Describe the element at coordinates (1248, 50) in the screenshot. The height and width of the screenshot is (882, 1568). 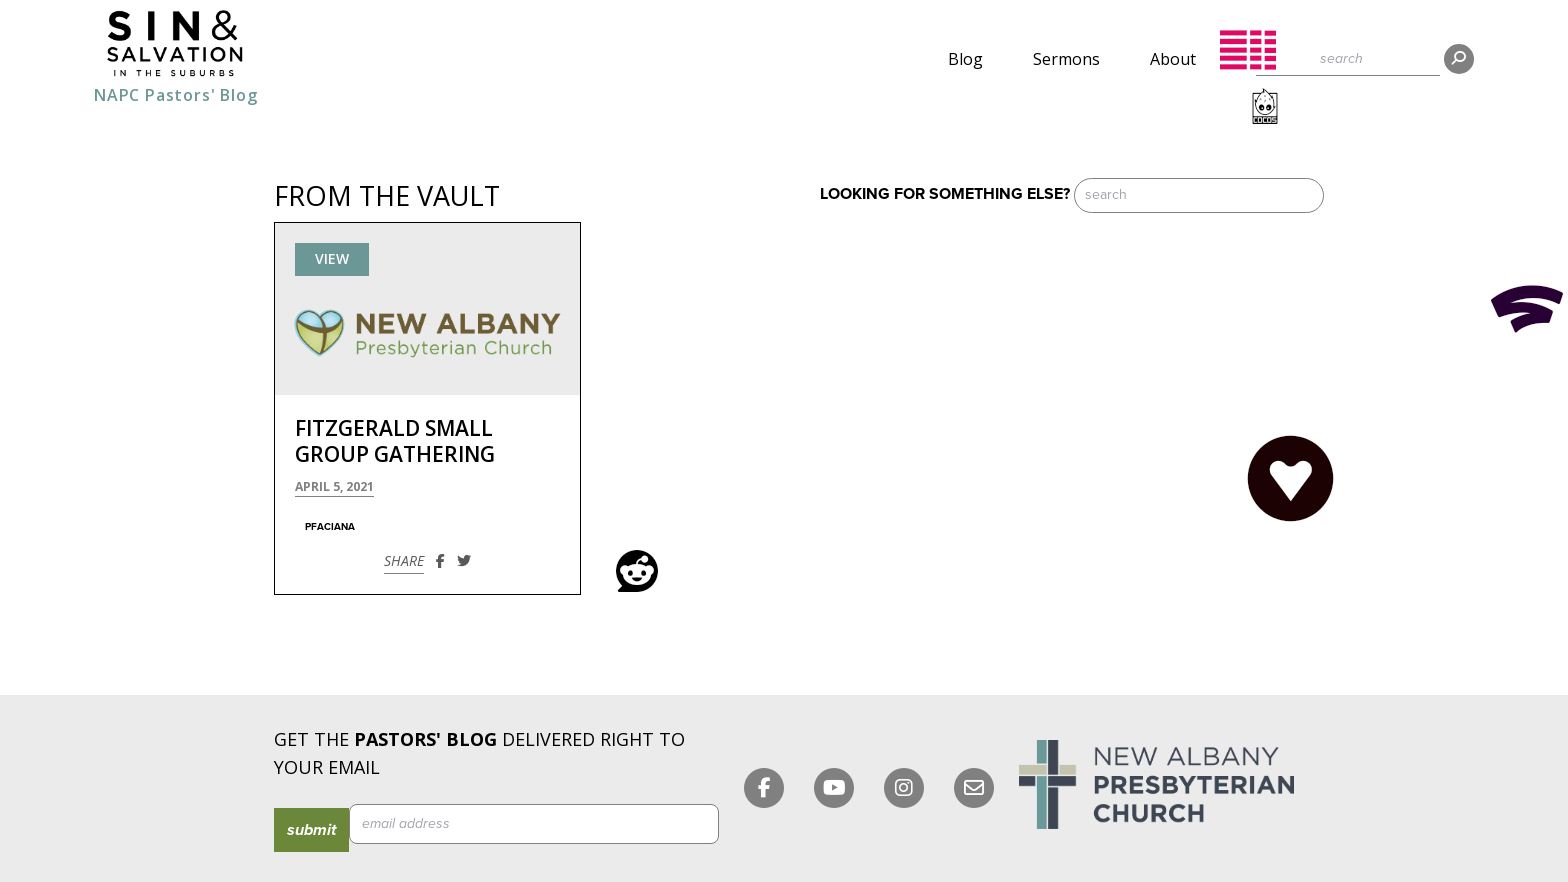
I see `visit server fault community` at that location.